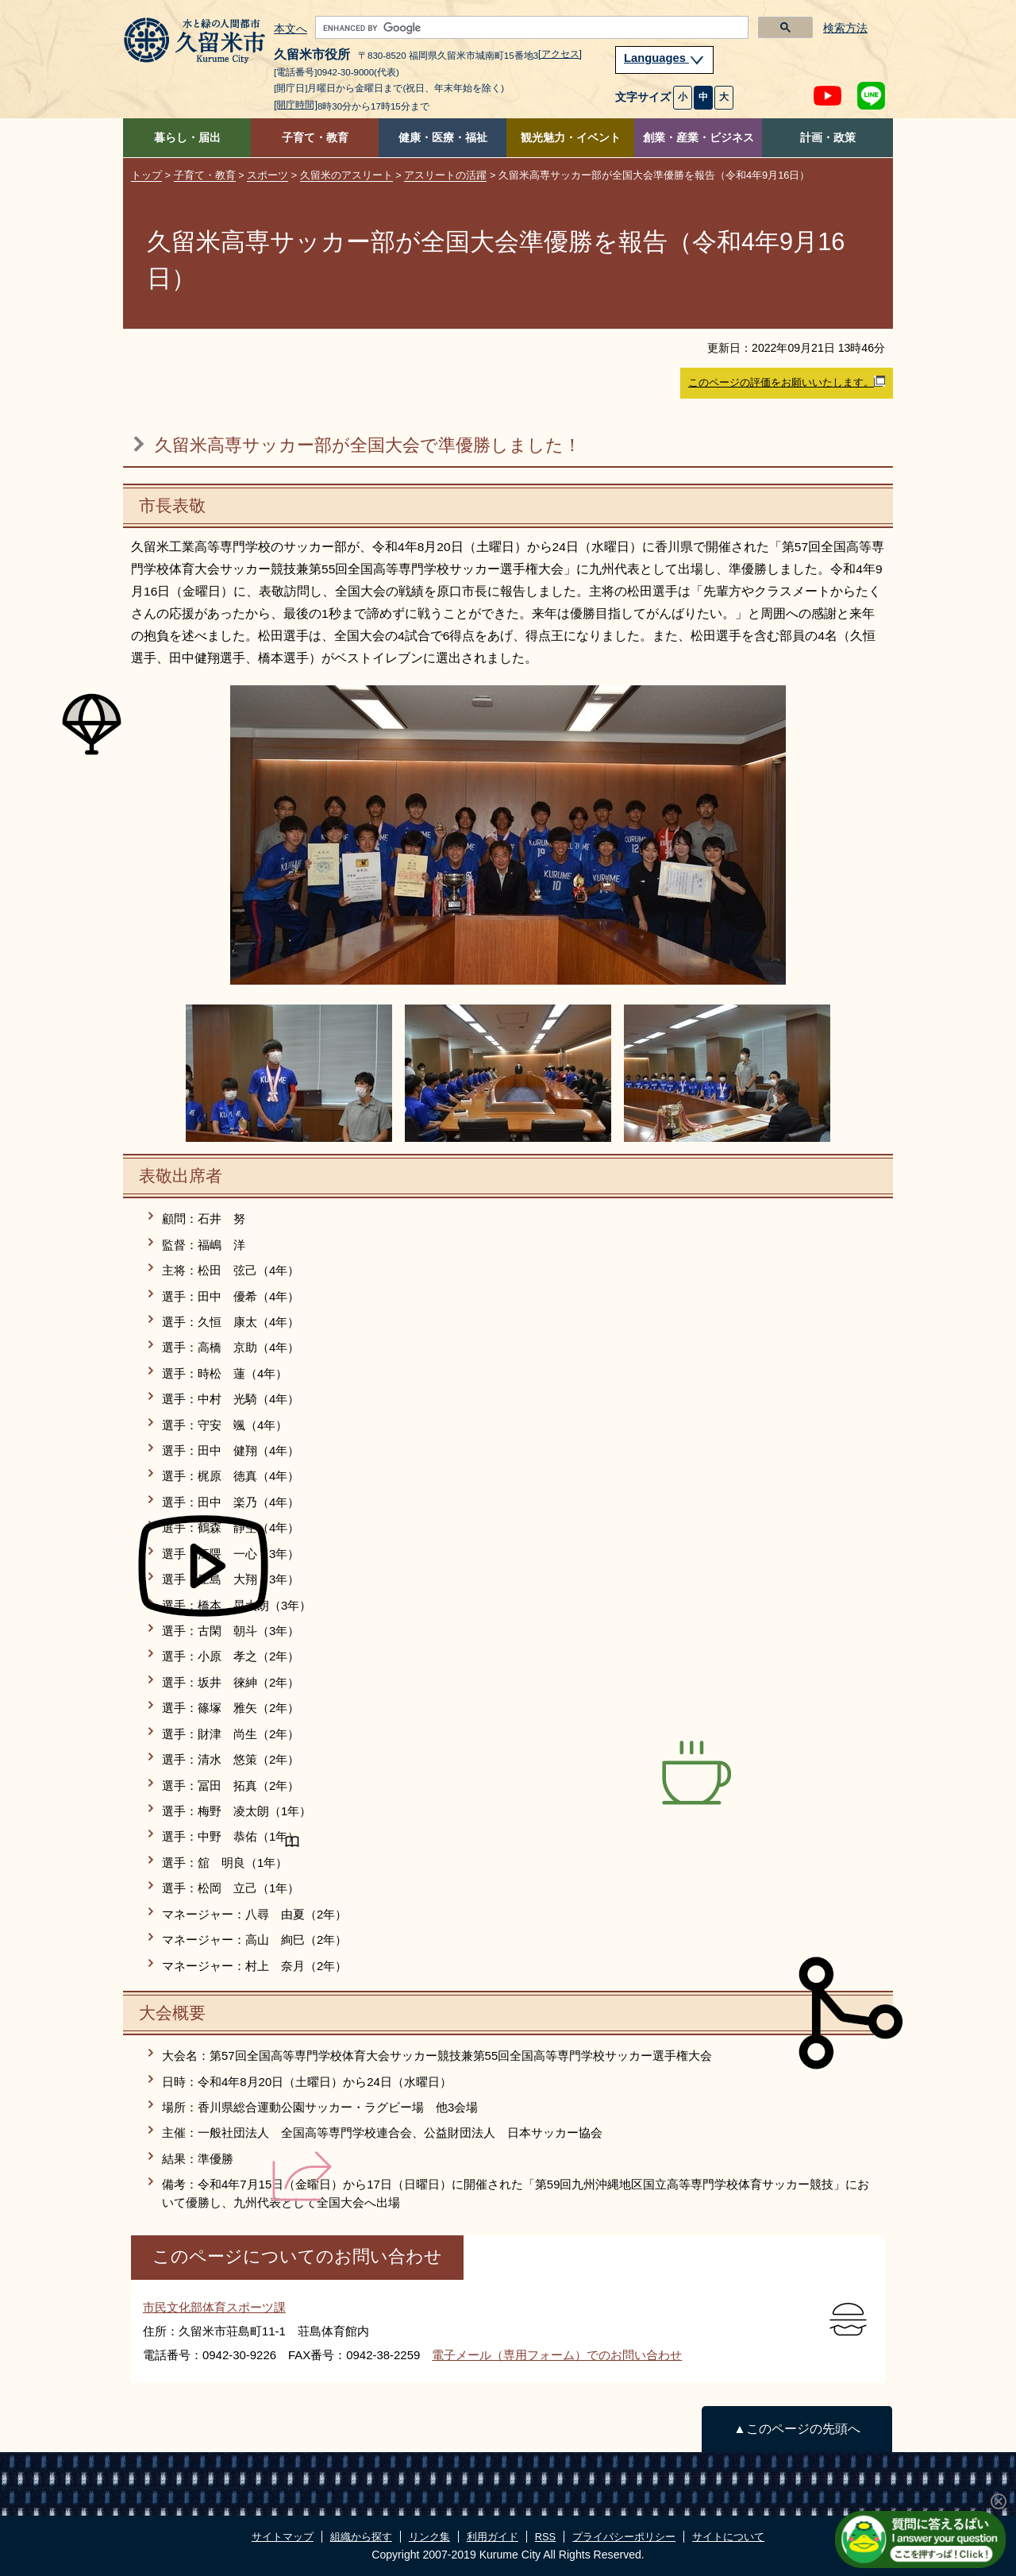 Image resolution: width=1016 pixels, height=2576 pixels. Describe the element at coordinates (203, 1566) in the screenshot. I see `open YouTube app` at that location.